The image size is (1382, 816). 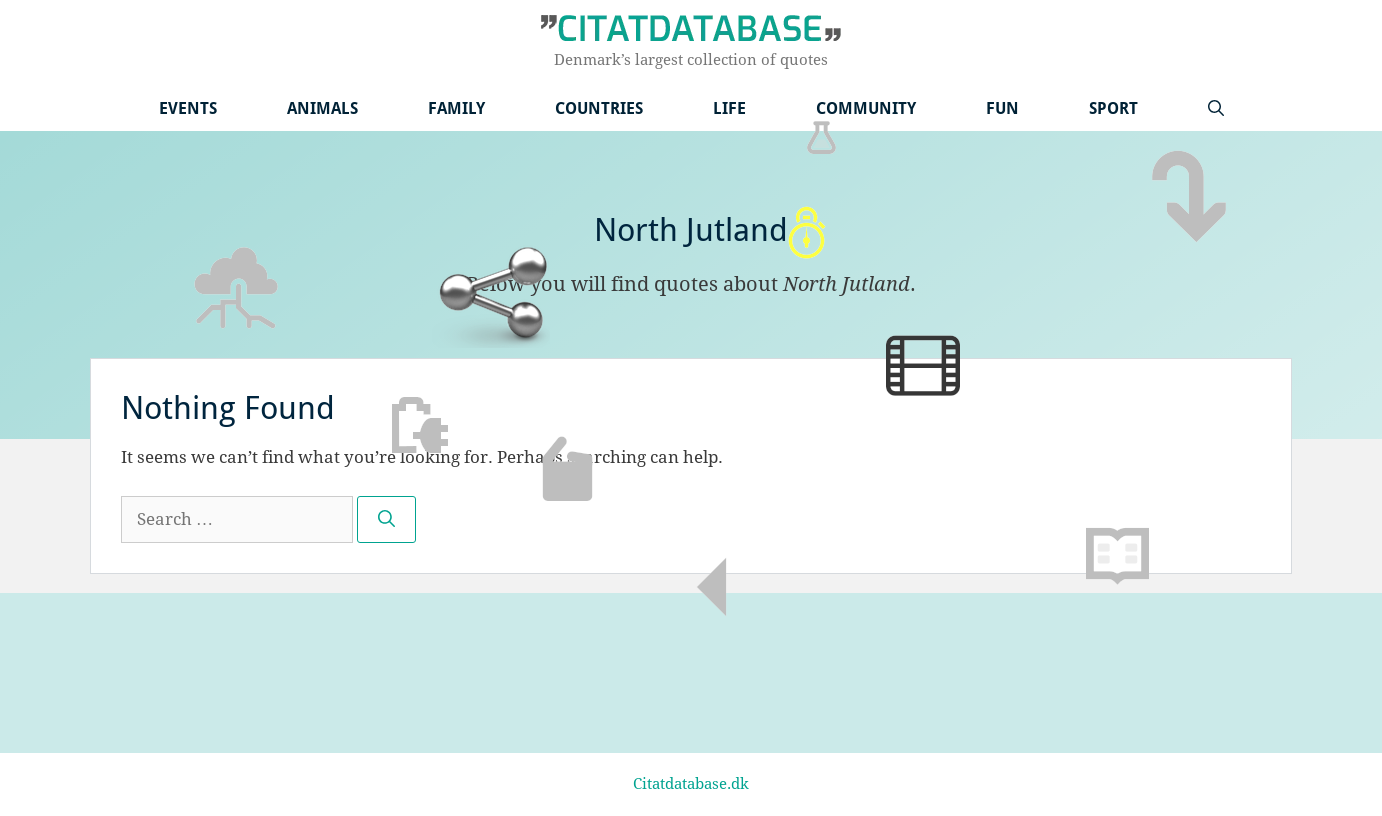 I want to click on switch to dual-page or side-by-side view, so click(x=1117, y=555).